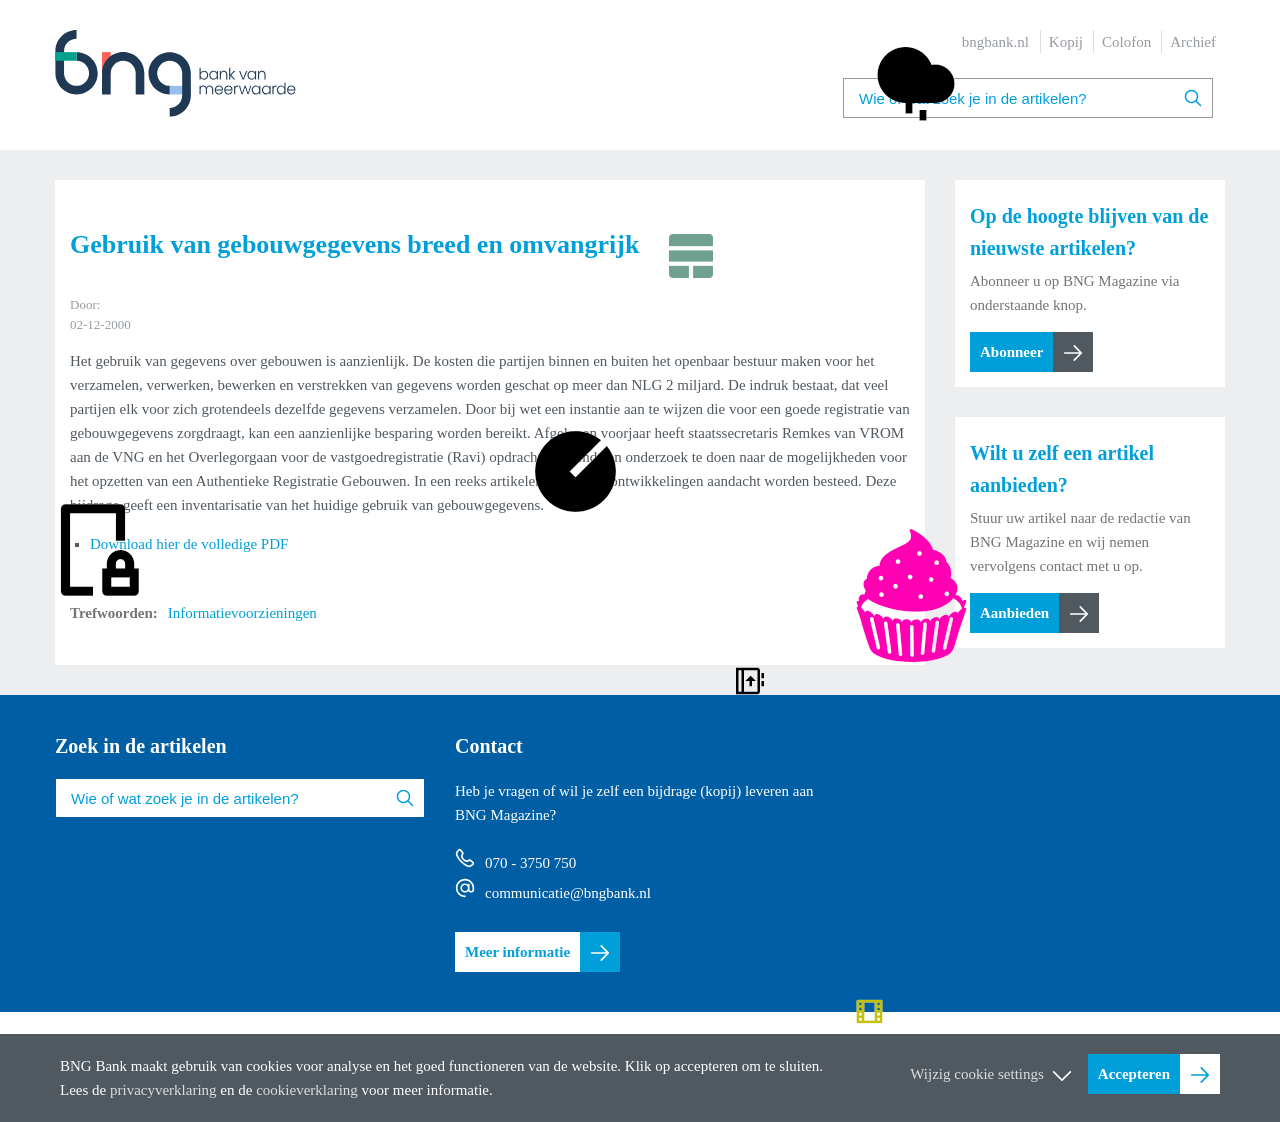 The image size is (1280, 1122). Describe the element at coordinates (93, 550) in the screenshot. I see `indicates device is locked or secured` at that location.